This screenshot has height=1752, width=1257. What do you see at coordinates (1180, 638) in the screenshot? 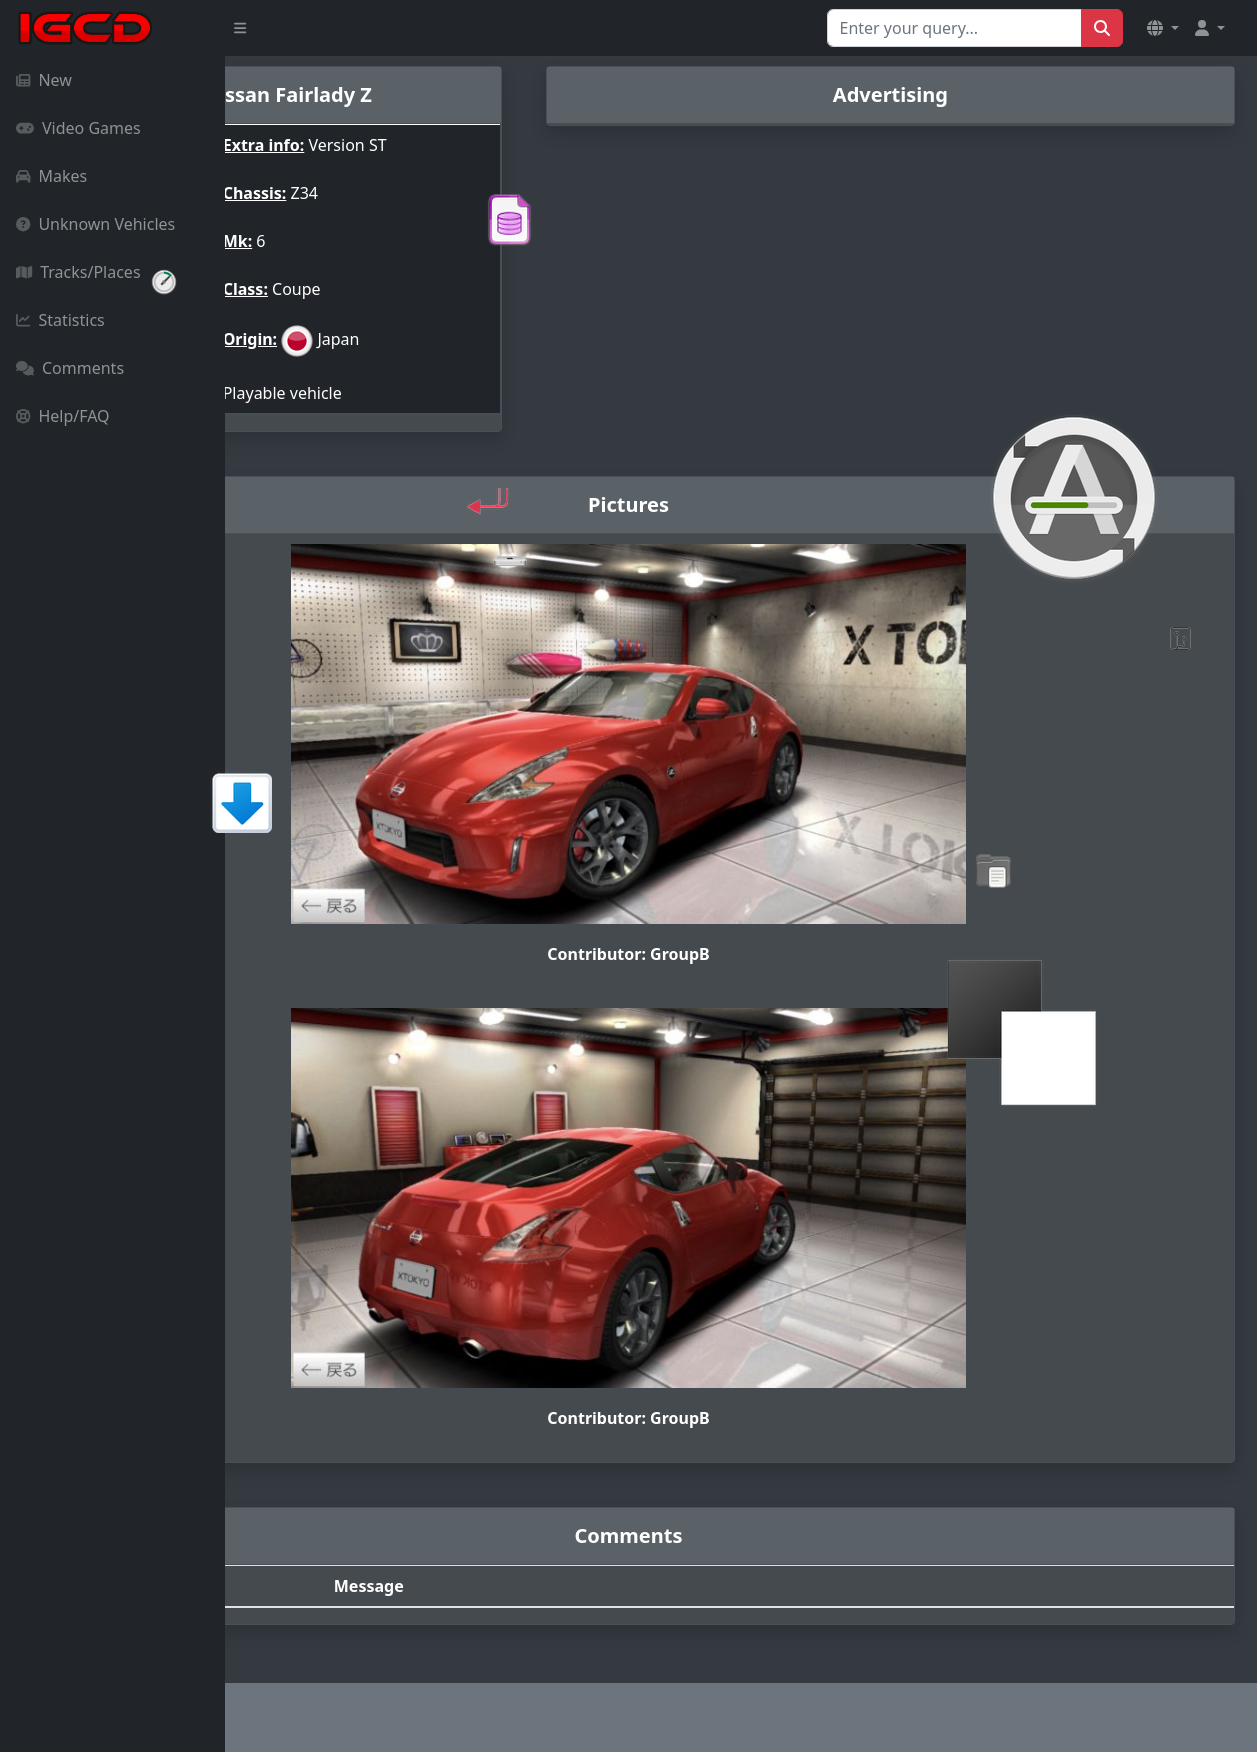
I see `open gitg version control application` at bounding box center [1180, 638].